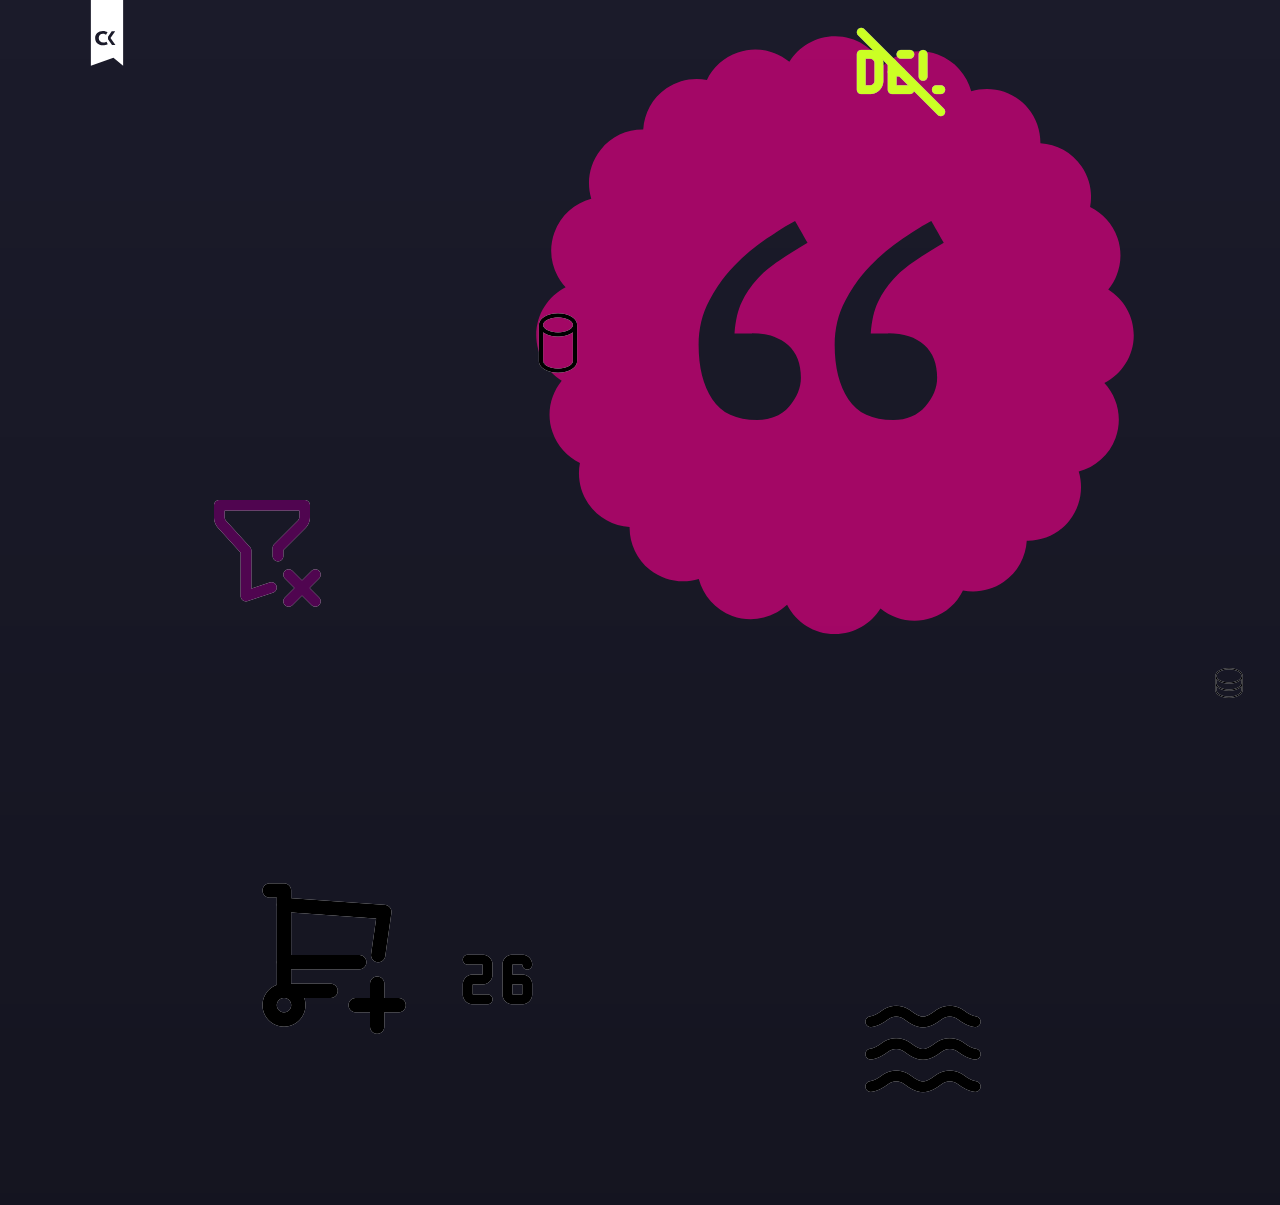 The width and height of the screenshot is (1280, 1205). Describe the element at coordinates (901, 72) in the screenshot. I see `http delete request disabled or unavailable` at that location.